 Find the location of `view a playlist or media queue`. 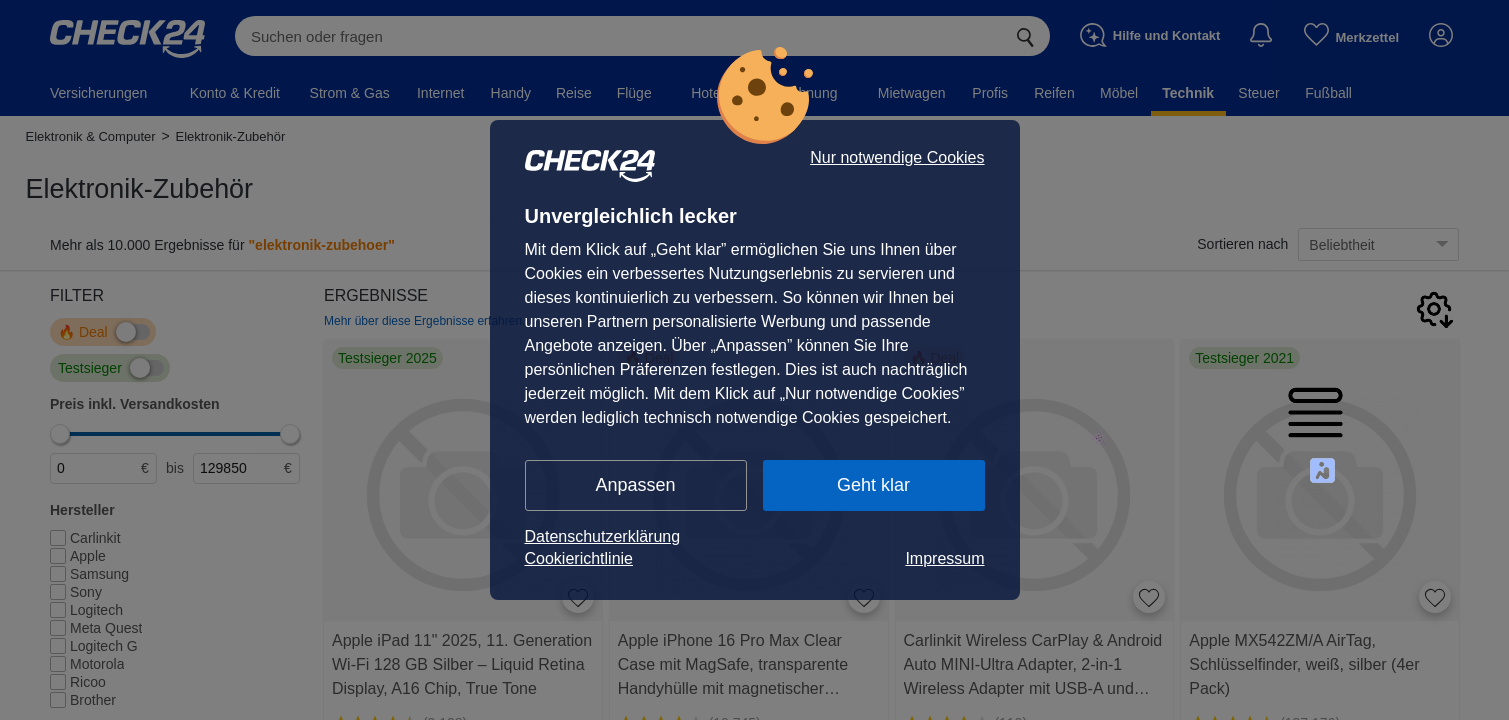

view a playlist or media queue is located at coordinates (1315, 412).